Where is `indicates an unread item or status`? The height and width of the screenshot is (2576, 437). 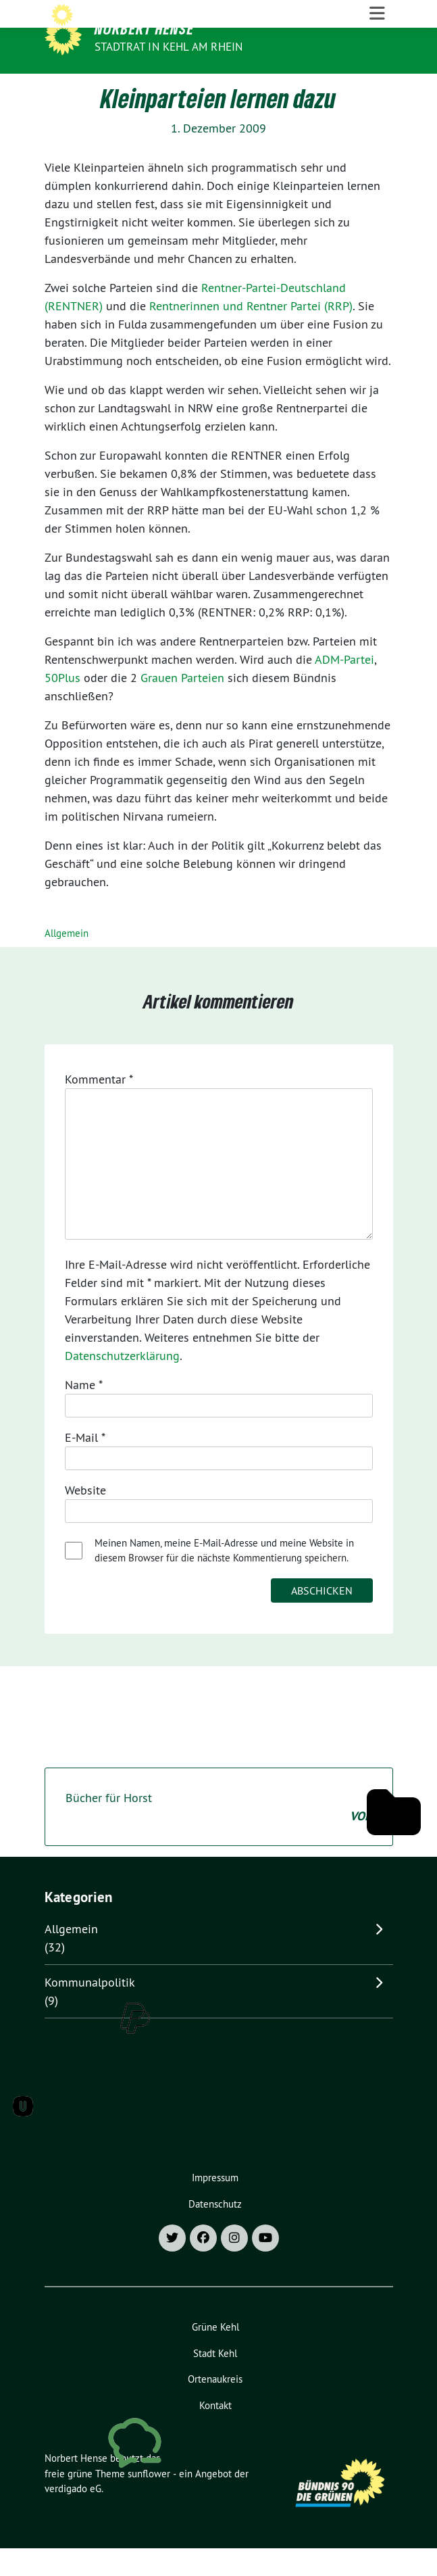
indicates an unread item or status is located at coordinates (23, 2106).